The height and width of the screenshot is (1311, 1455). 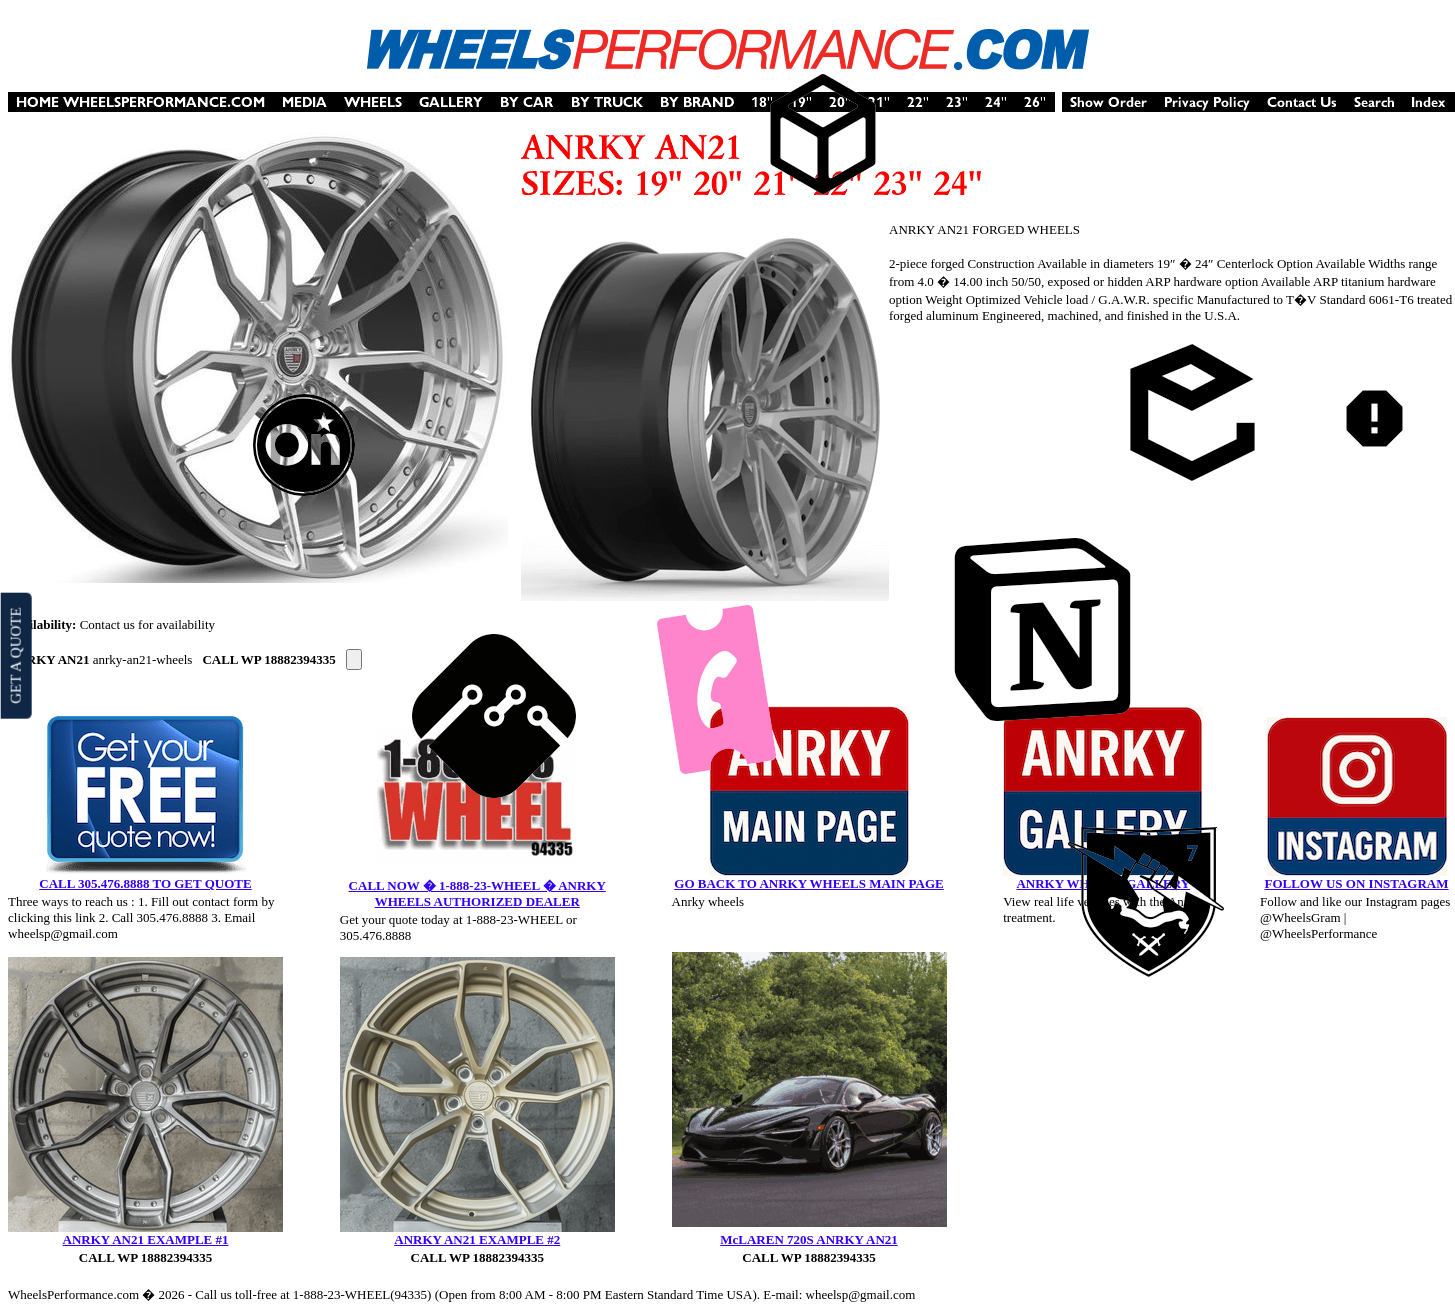 What do you see at coordinates (716, 689) in the screenshot?
I see `open the Allociné app for movie listings and reviews` at bounding box center [716, 689].